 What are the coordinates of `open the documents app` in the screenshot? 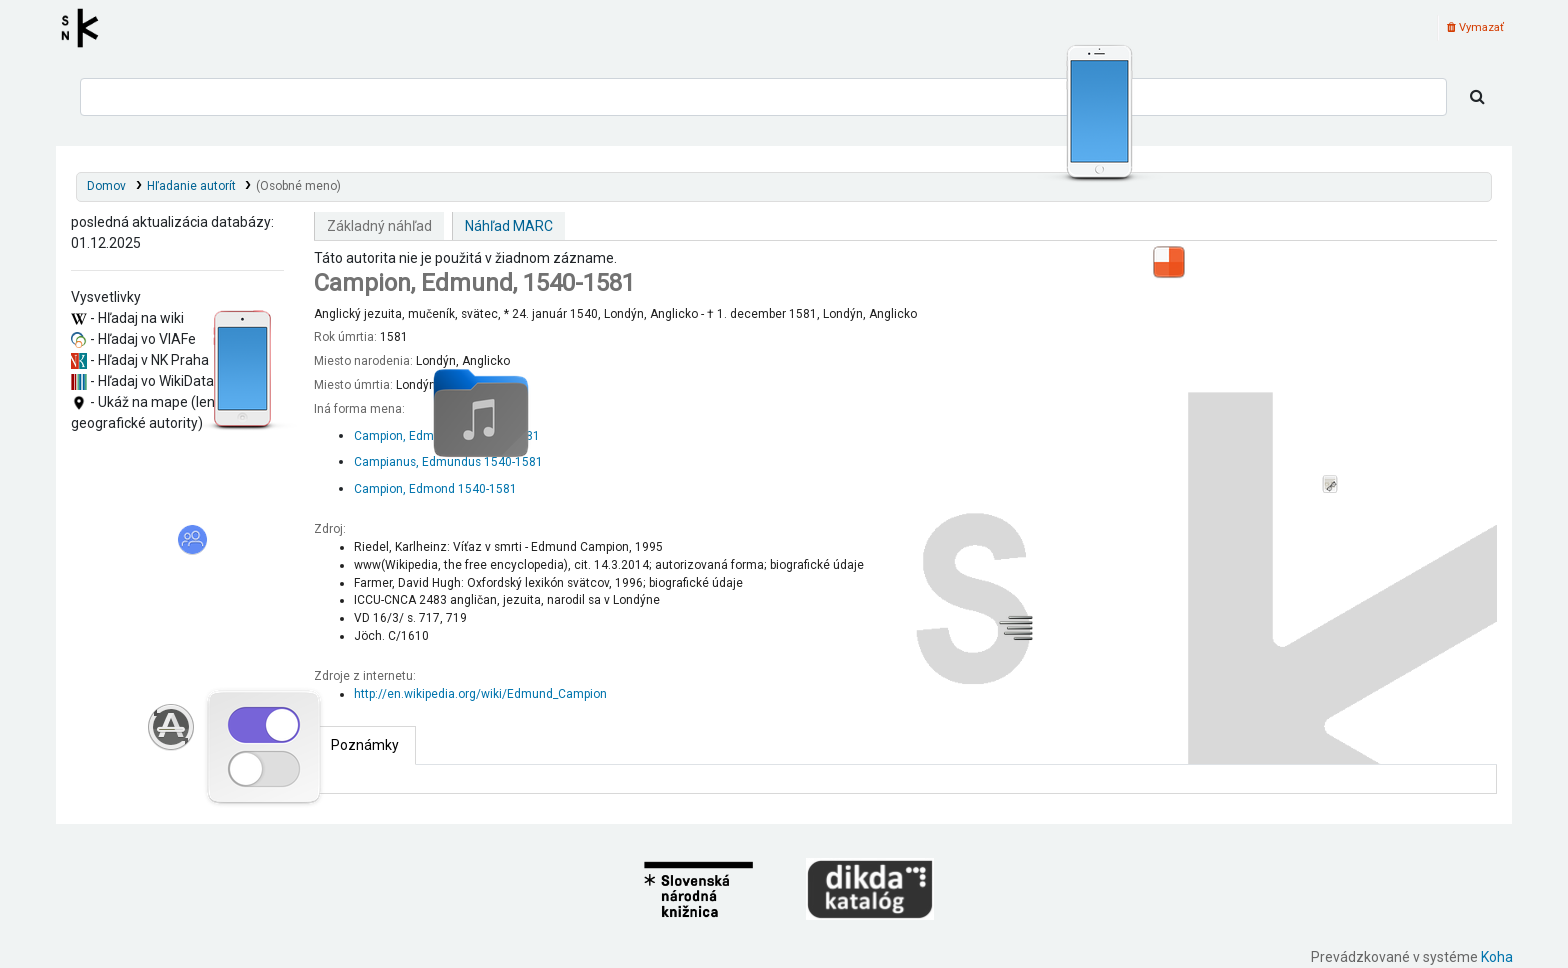 It's located at (1330, 484).